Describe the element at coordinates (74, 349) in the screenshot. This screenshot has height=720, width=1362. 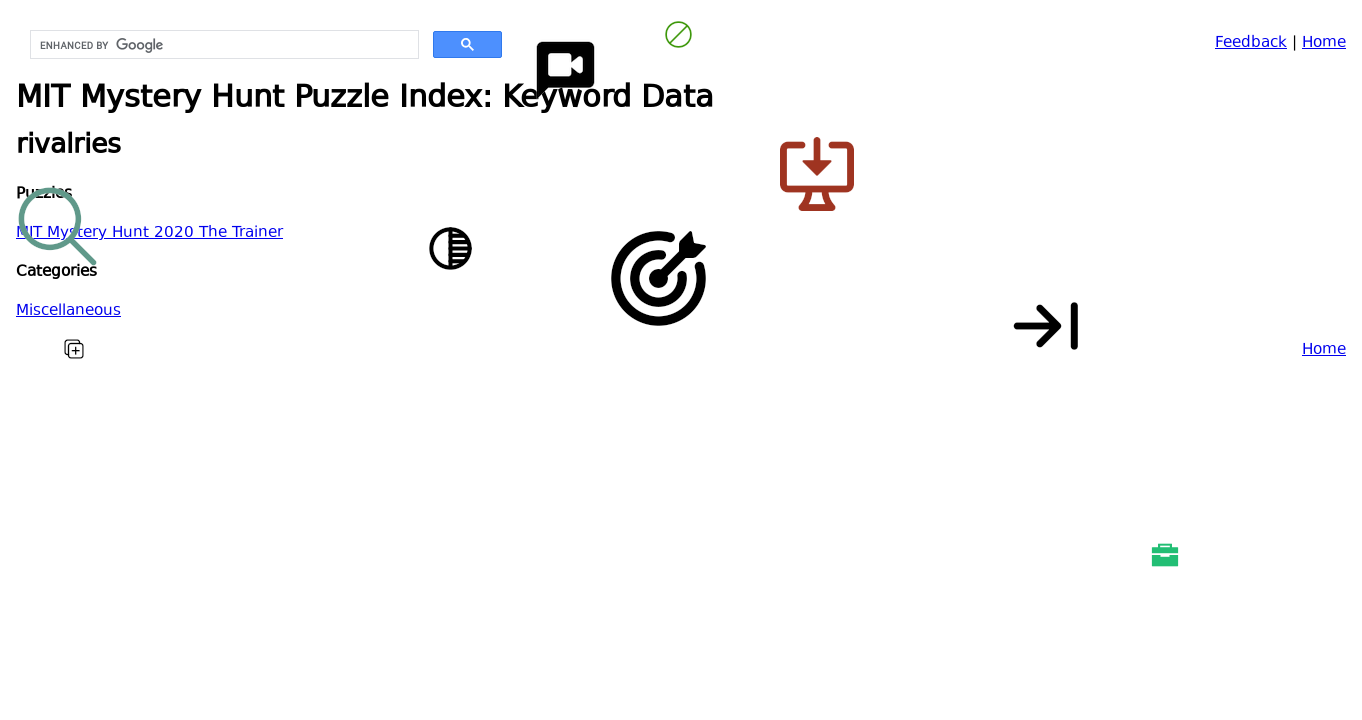
I see `duplicate or copy an item` at that location.